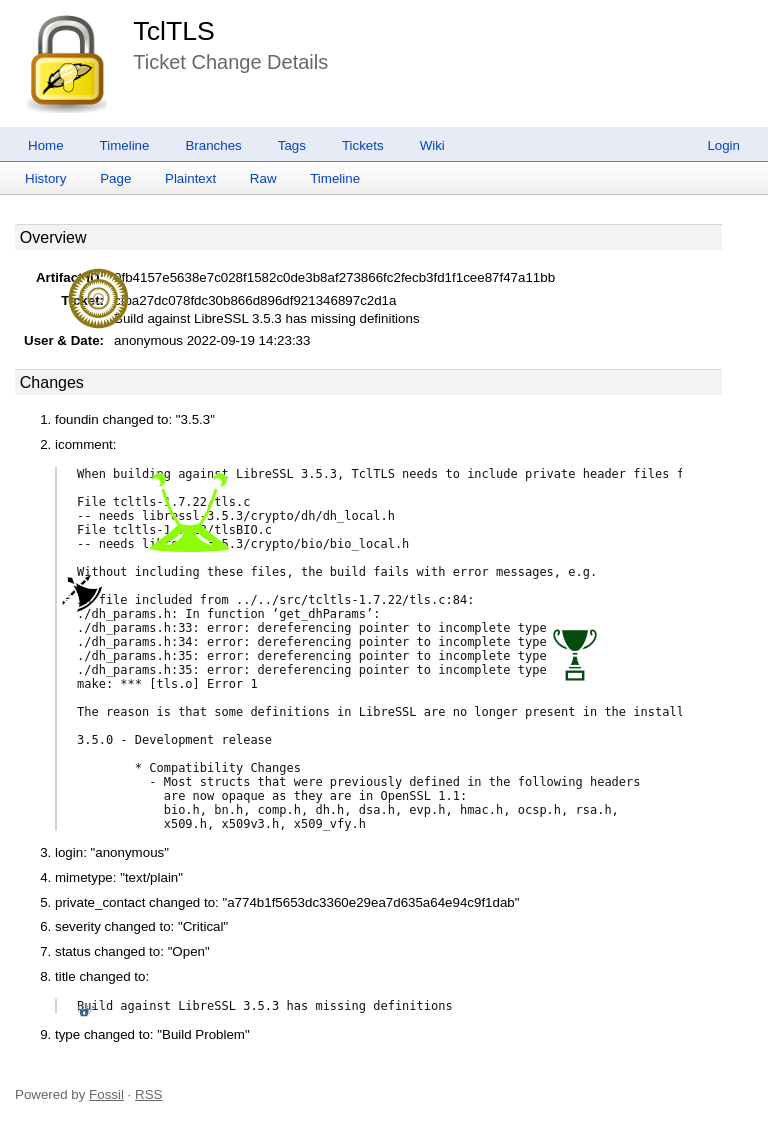 Image resolution: width=768 pixels, height=1132 pixels. I want to click on water plants or crops in a gardening game, so click(86, 1010).